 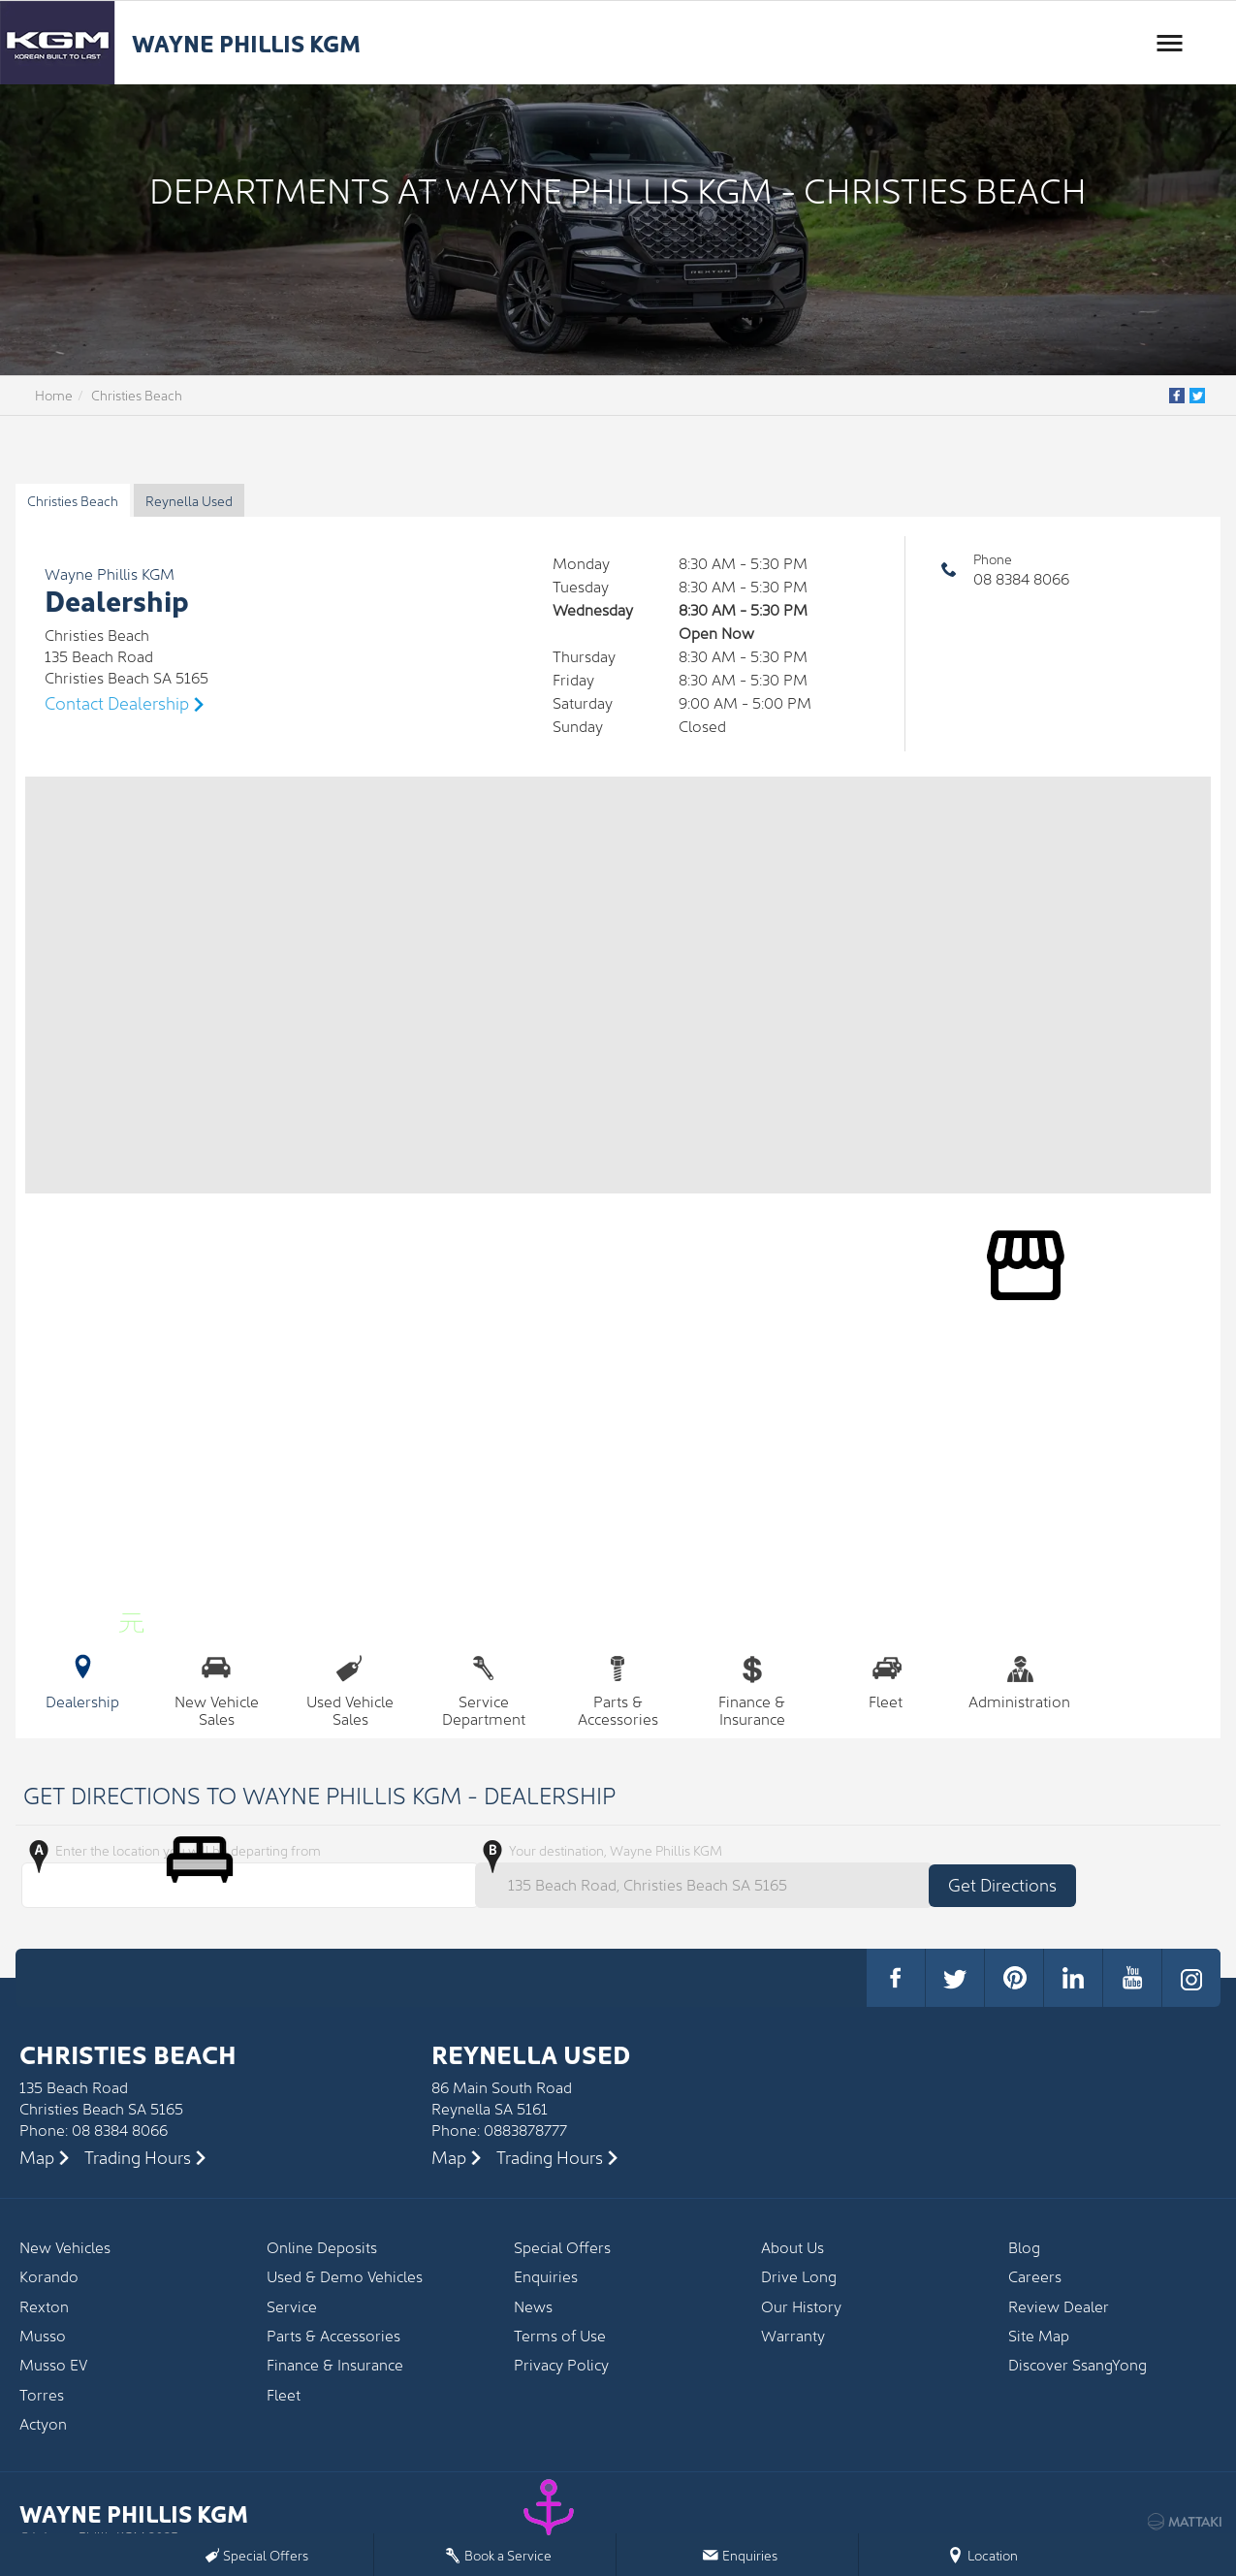 What do you see at coordinates (131, 1623) in the screenshot?
I see `view price in chinese yuan` at bounding box center [131, 1623].